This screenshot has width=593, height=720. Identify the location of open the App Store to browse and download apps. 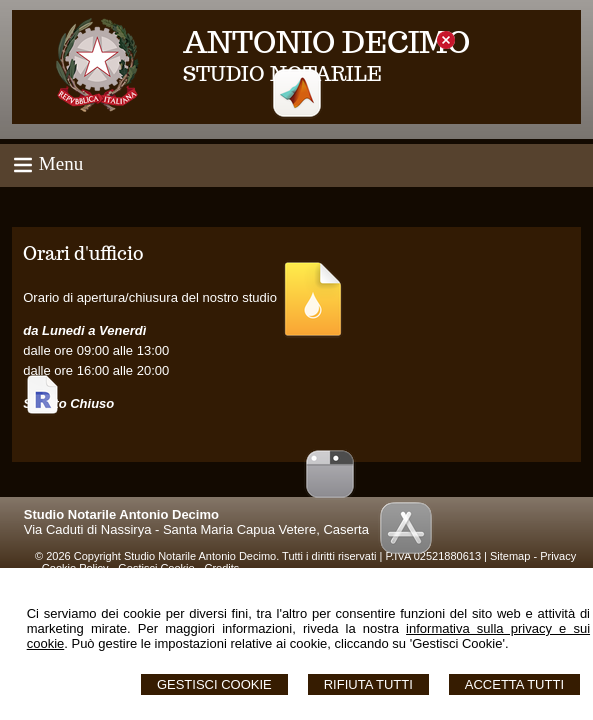
(406, 528).